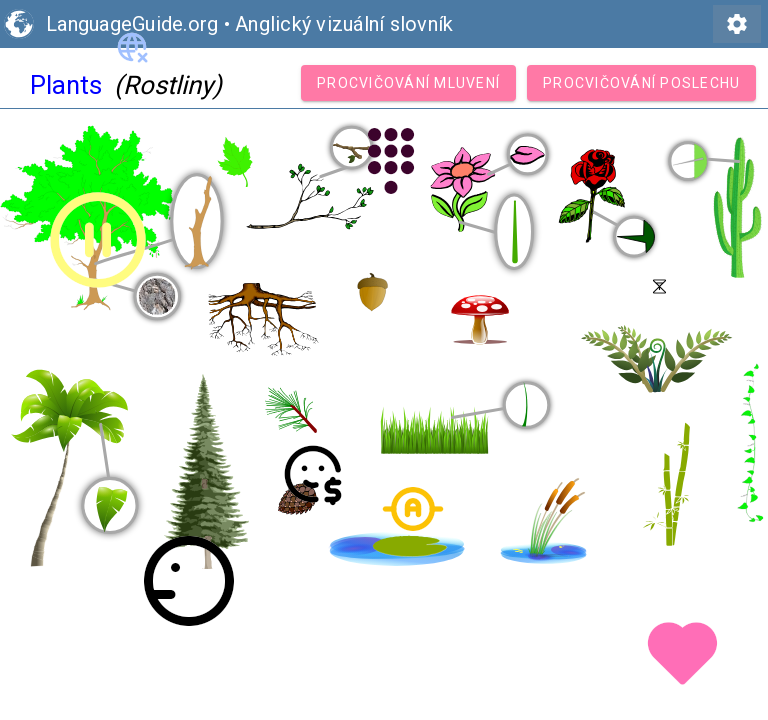 This screenshot has height=720, width=768. I want to click on indicates loading or processing in progress, so click(659, 286).